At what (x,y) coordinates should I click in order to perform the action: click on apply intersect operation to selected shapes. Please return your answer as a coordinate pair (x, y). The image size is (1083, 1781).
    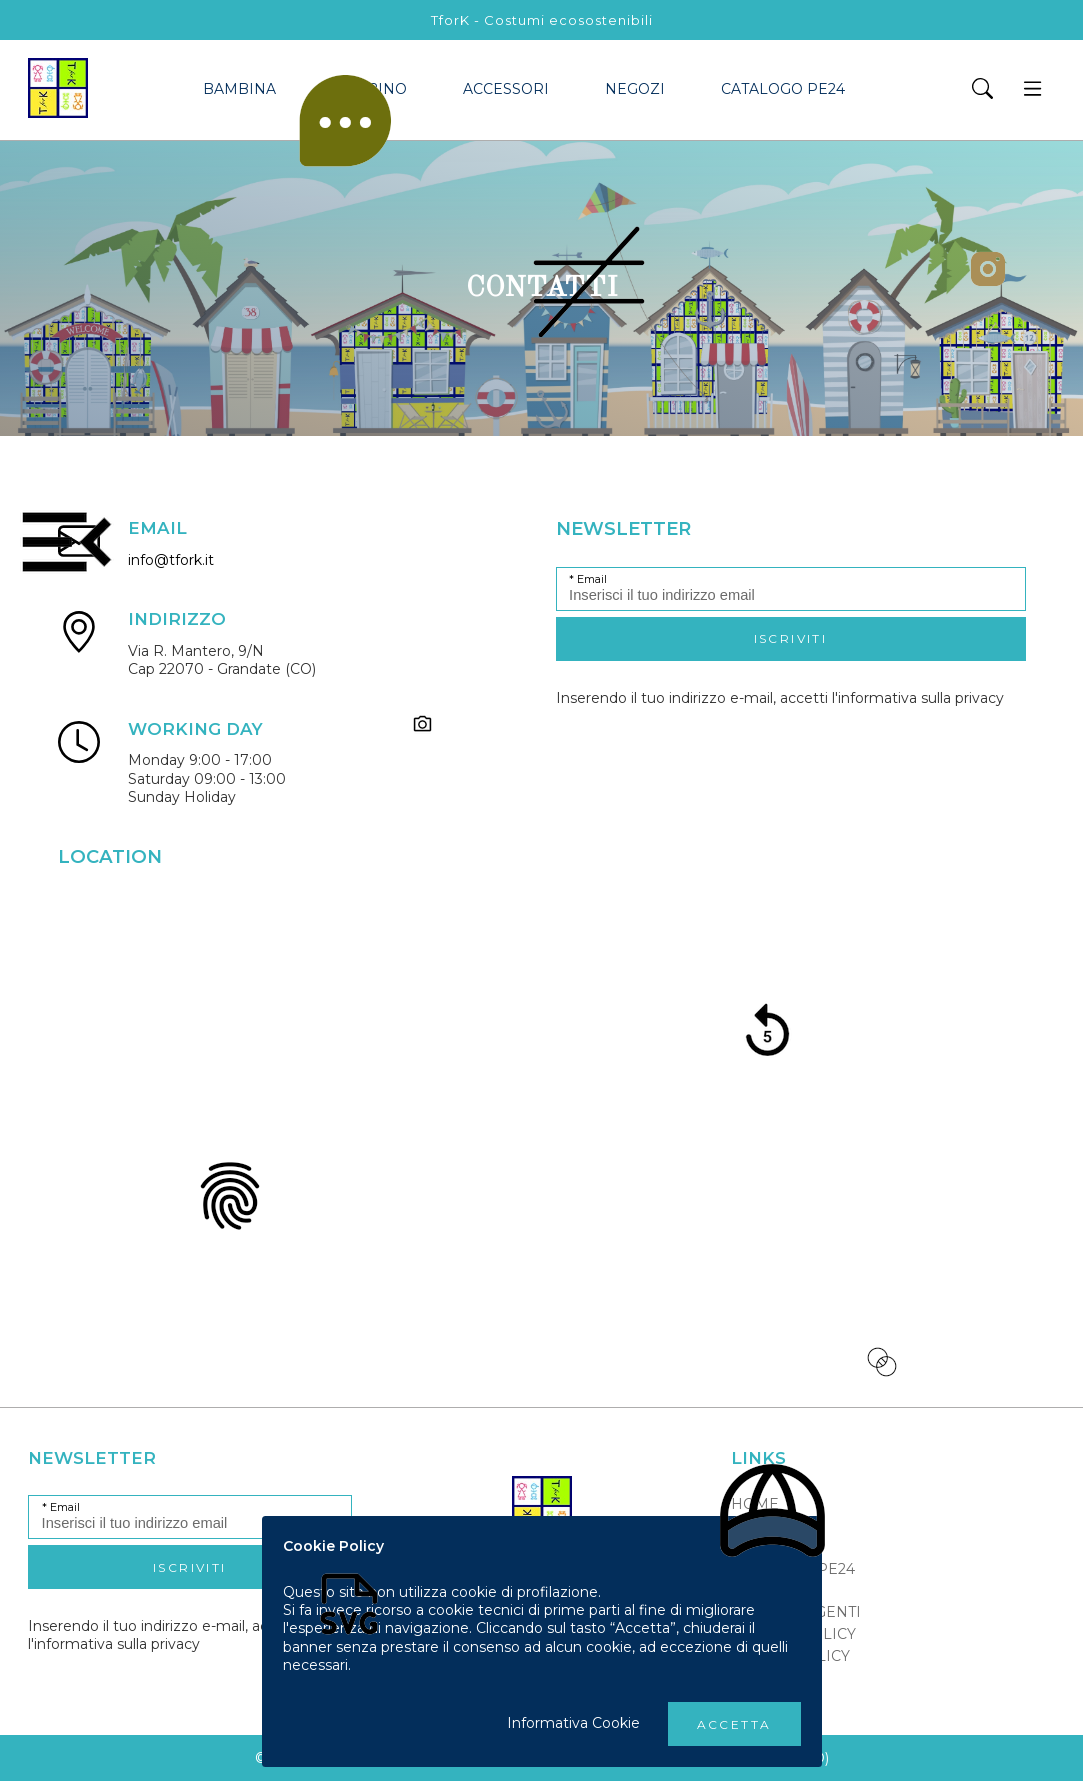
    Looking at the image, I should click on (882, 1362).